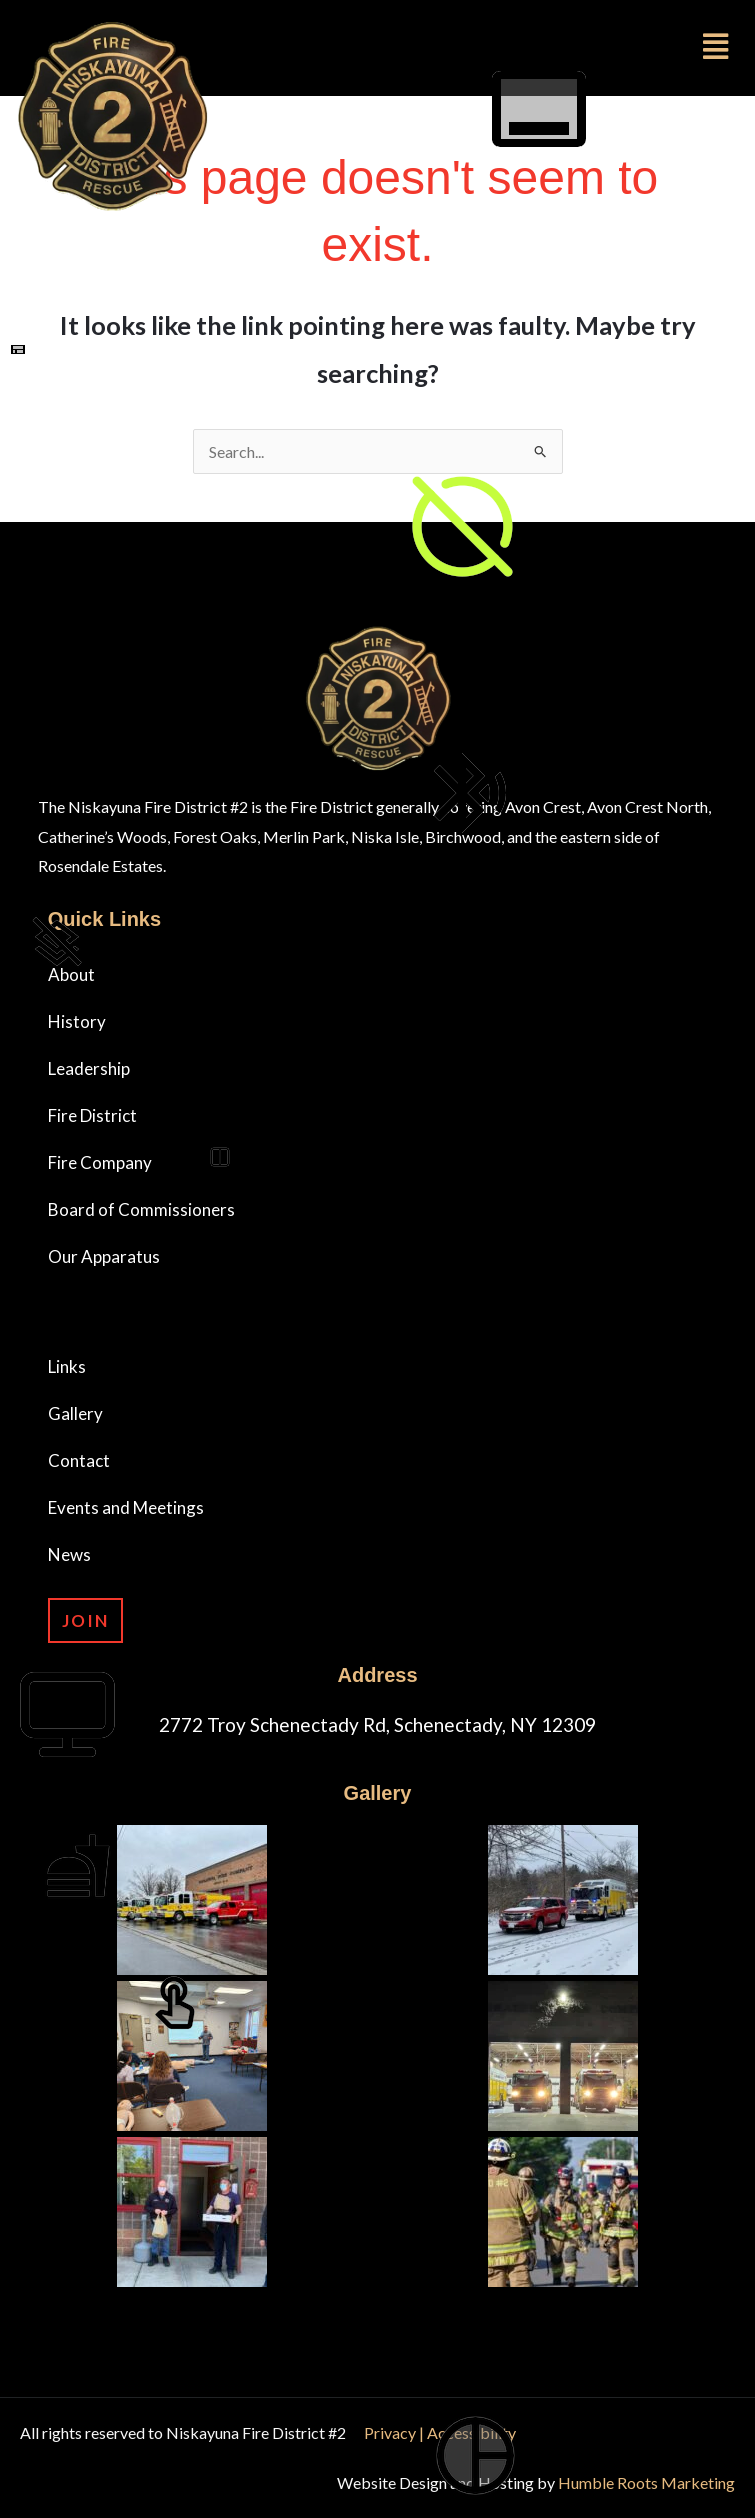  Describe the element at coordinates (78, 1865) in the screenshot. I see `find nearby fast food restaurants` at that location.